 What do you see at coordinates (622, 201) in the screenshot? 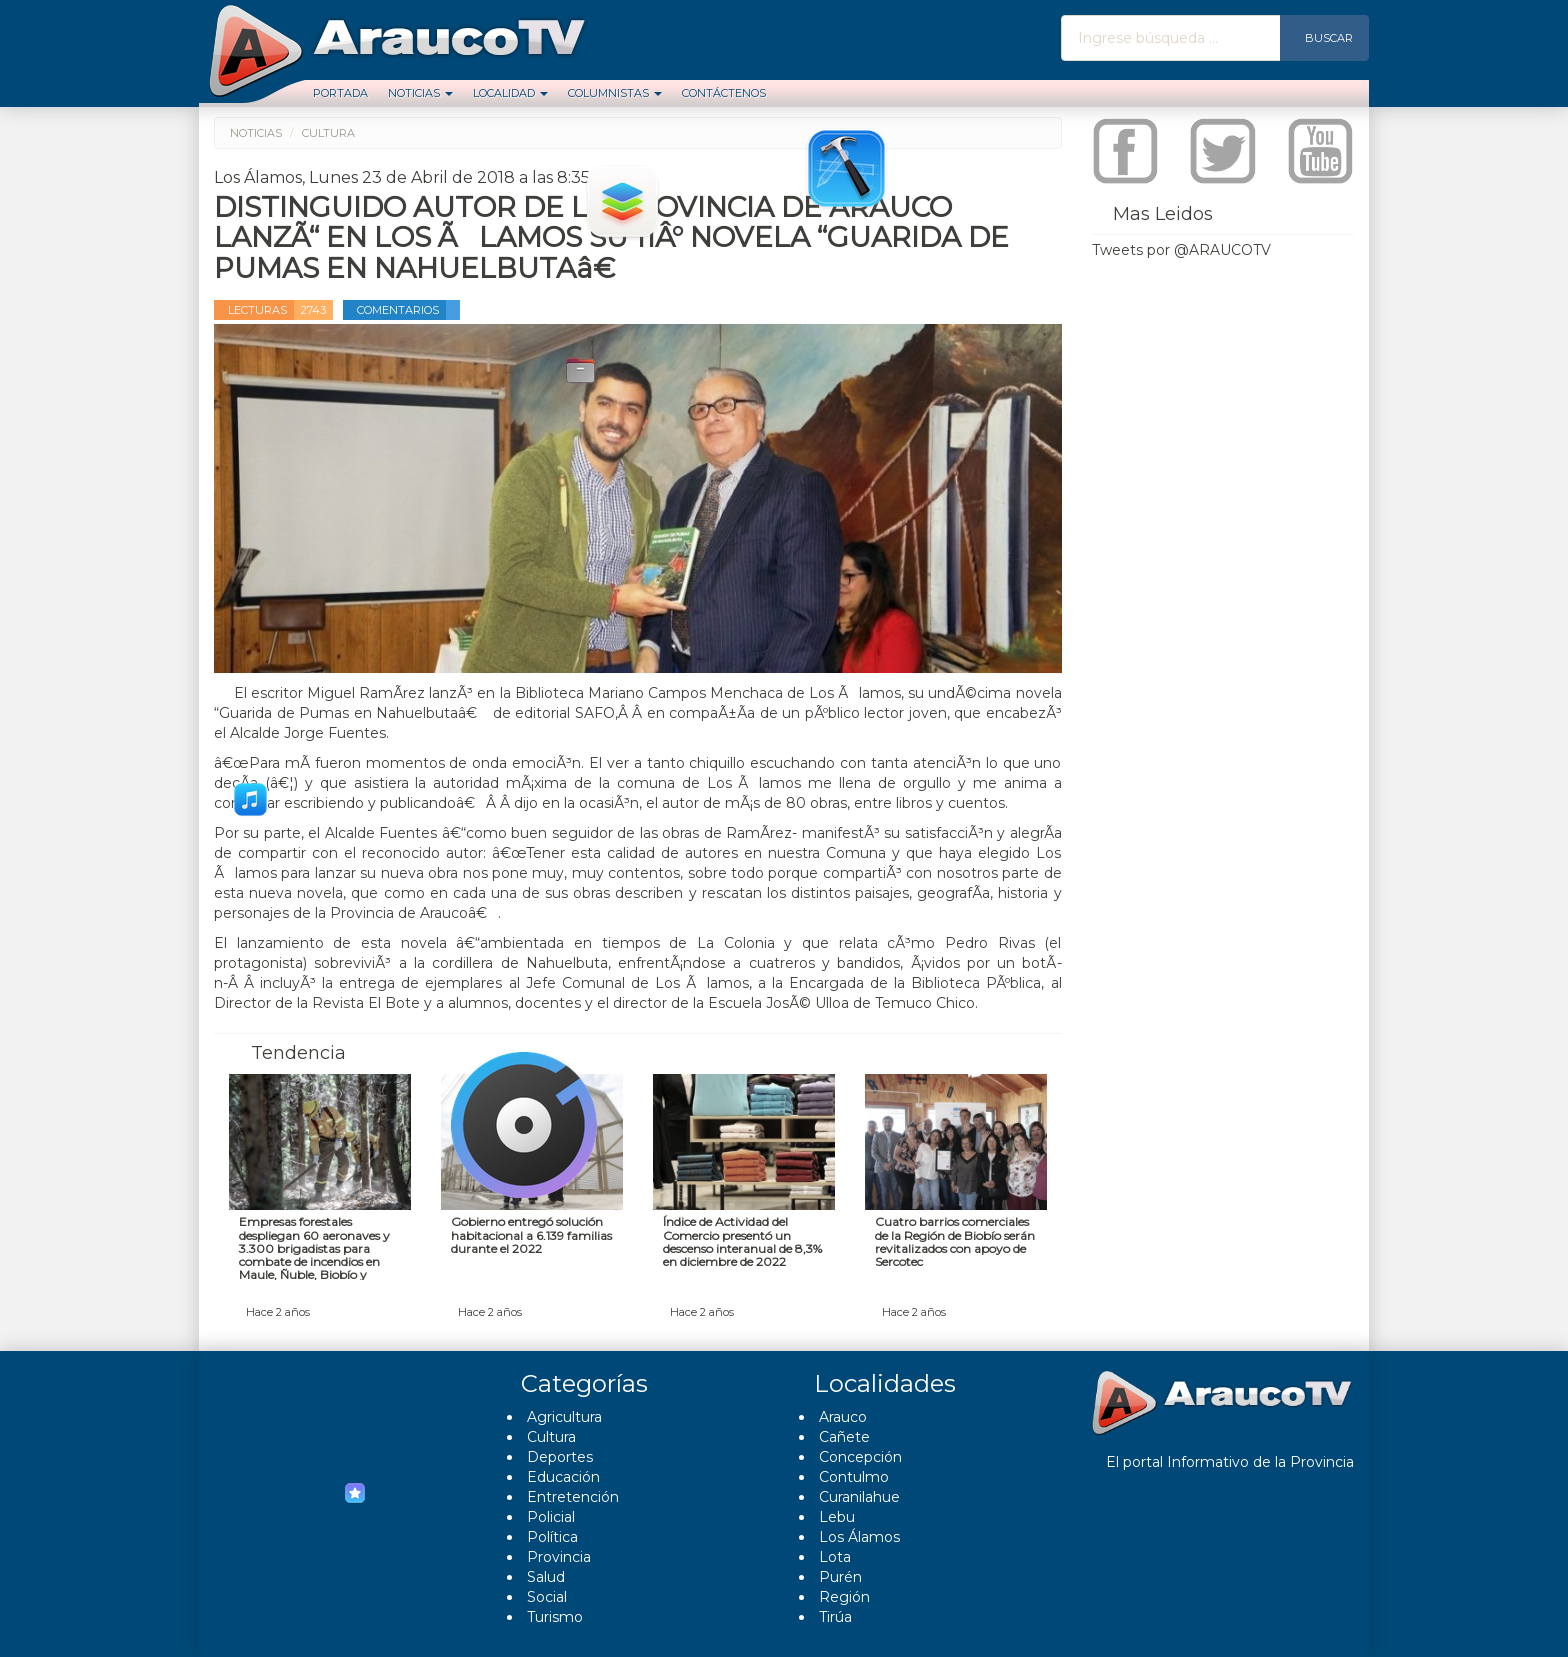
I see `open onlyoffice document suite` at bounding box center [622, 201].